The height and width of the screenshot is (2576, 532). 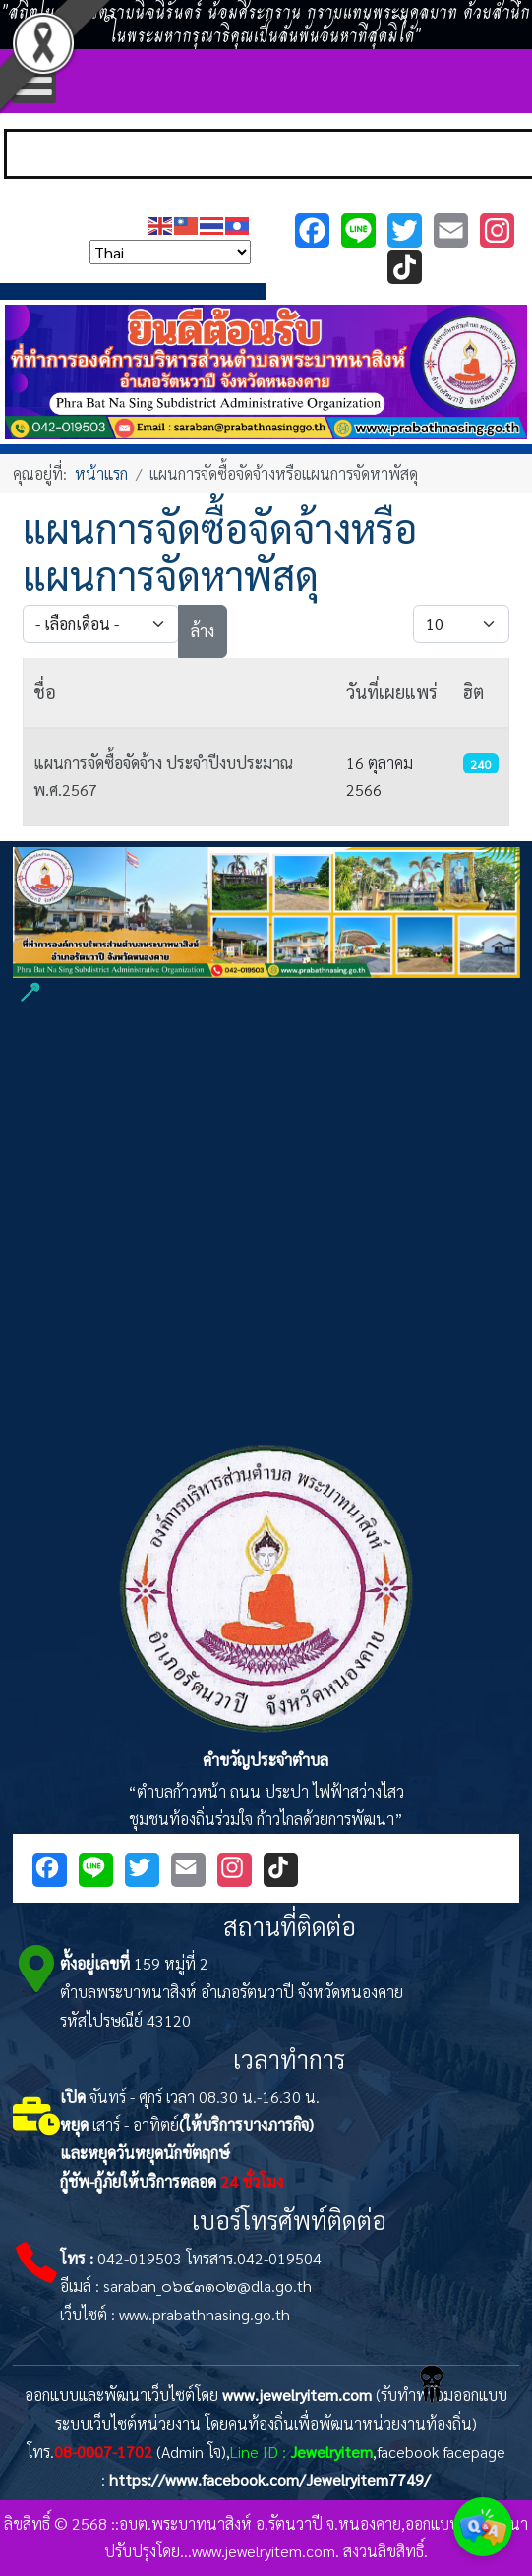 What do you see at coordinates (30, 992) in the screenshot?
I see `dental examination tool icon` at bounding box center [30, 992].